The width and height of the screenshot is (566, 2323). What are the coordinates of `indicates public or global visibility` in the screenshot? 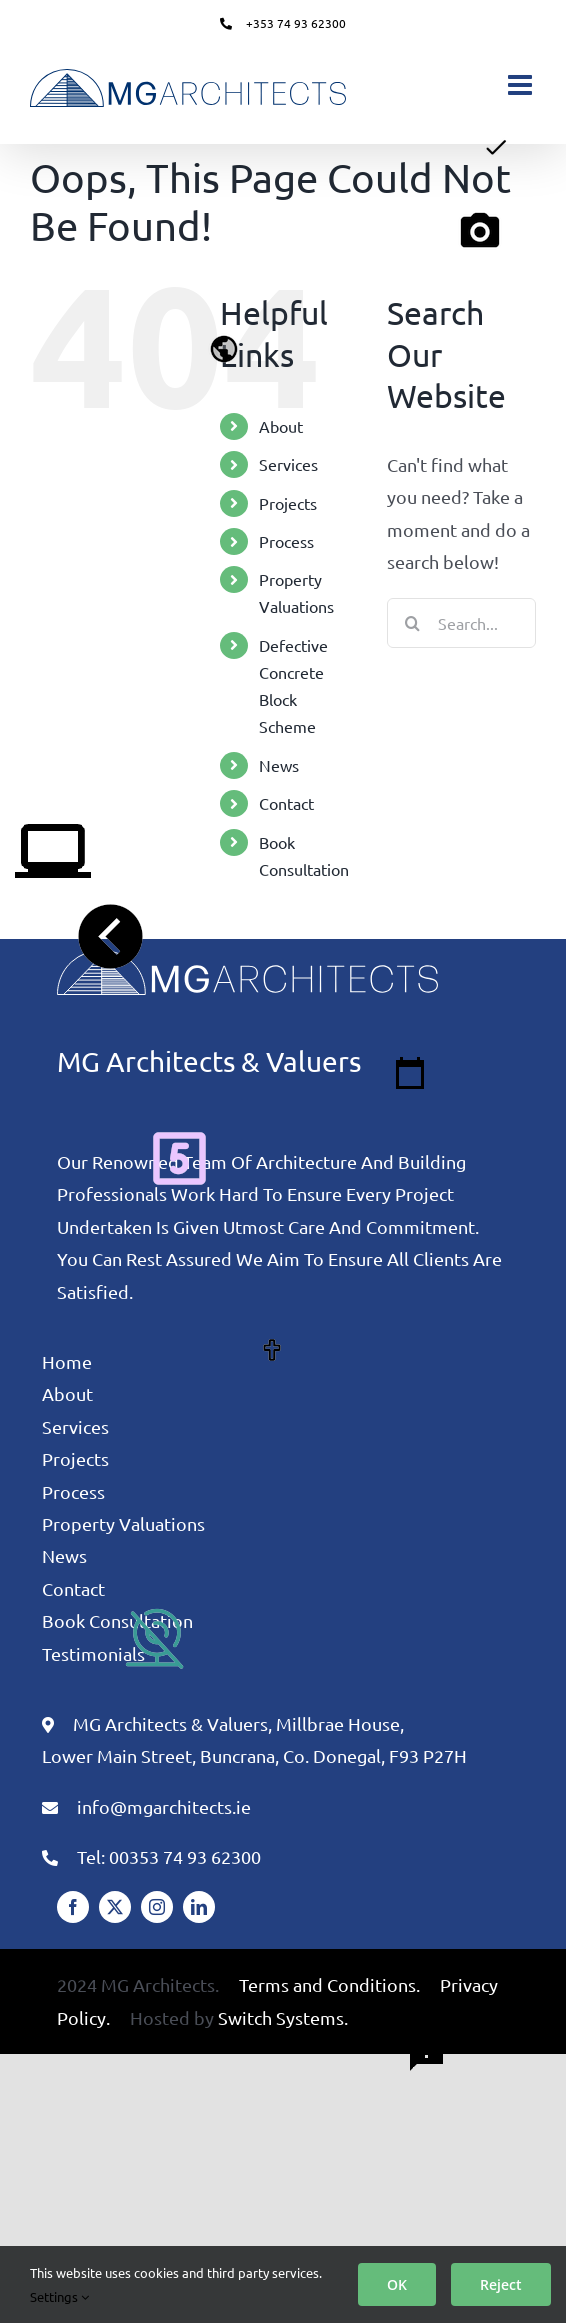 It's located at (224, 349).